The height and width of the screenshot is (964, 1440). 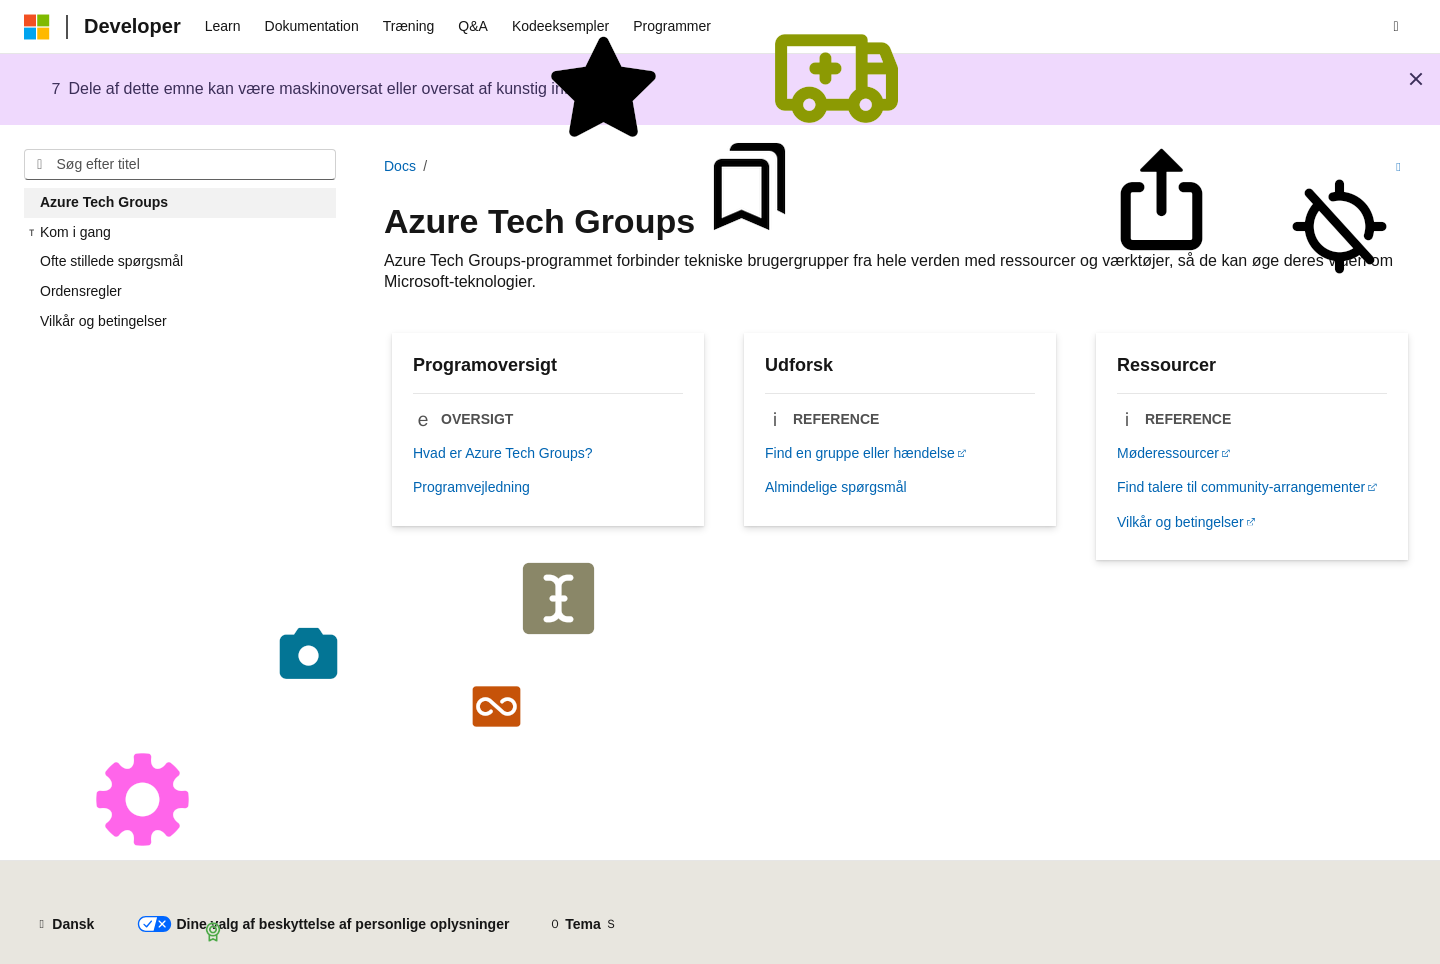 I want to click on open settings menu, so click(x=142, y=799).